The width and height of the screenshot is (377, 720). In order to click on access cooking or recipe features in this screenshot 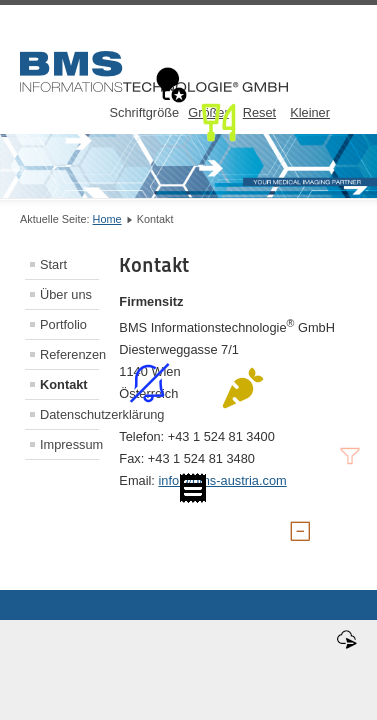, I will do `click(218, 122)`.